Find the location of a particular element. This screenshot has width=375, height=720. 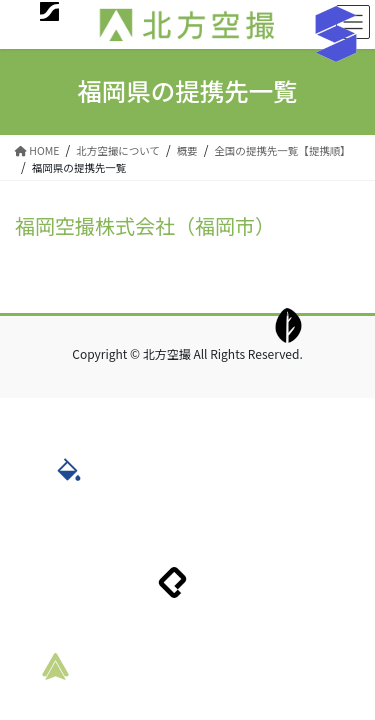

open statista website or app is located at coordinates (49, 11).